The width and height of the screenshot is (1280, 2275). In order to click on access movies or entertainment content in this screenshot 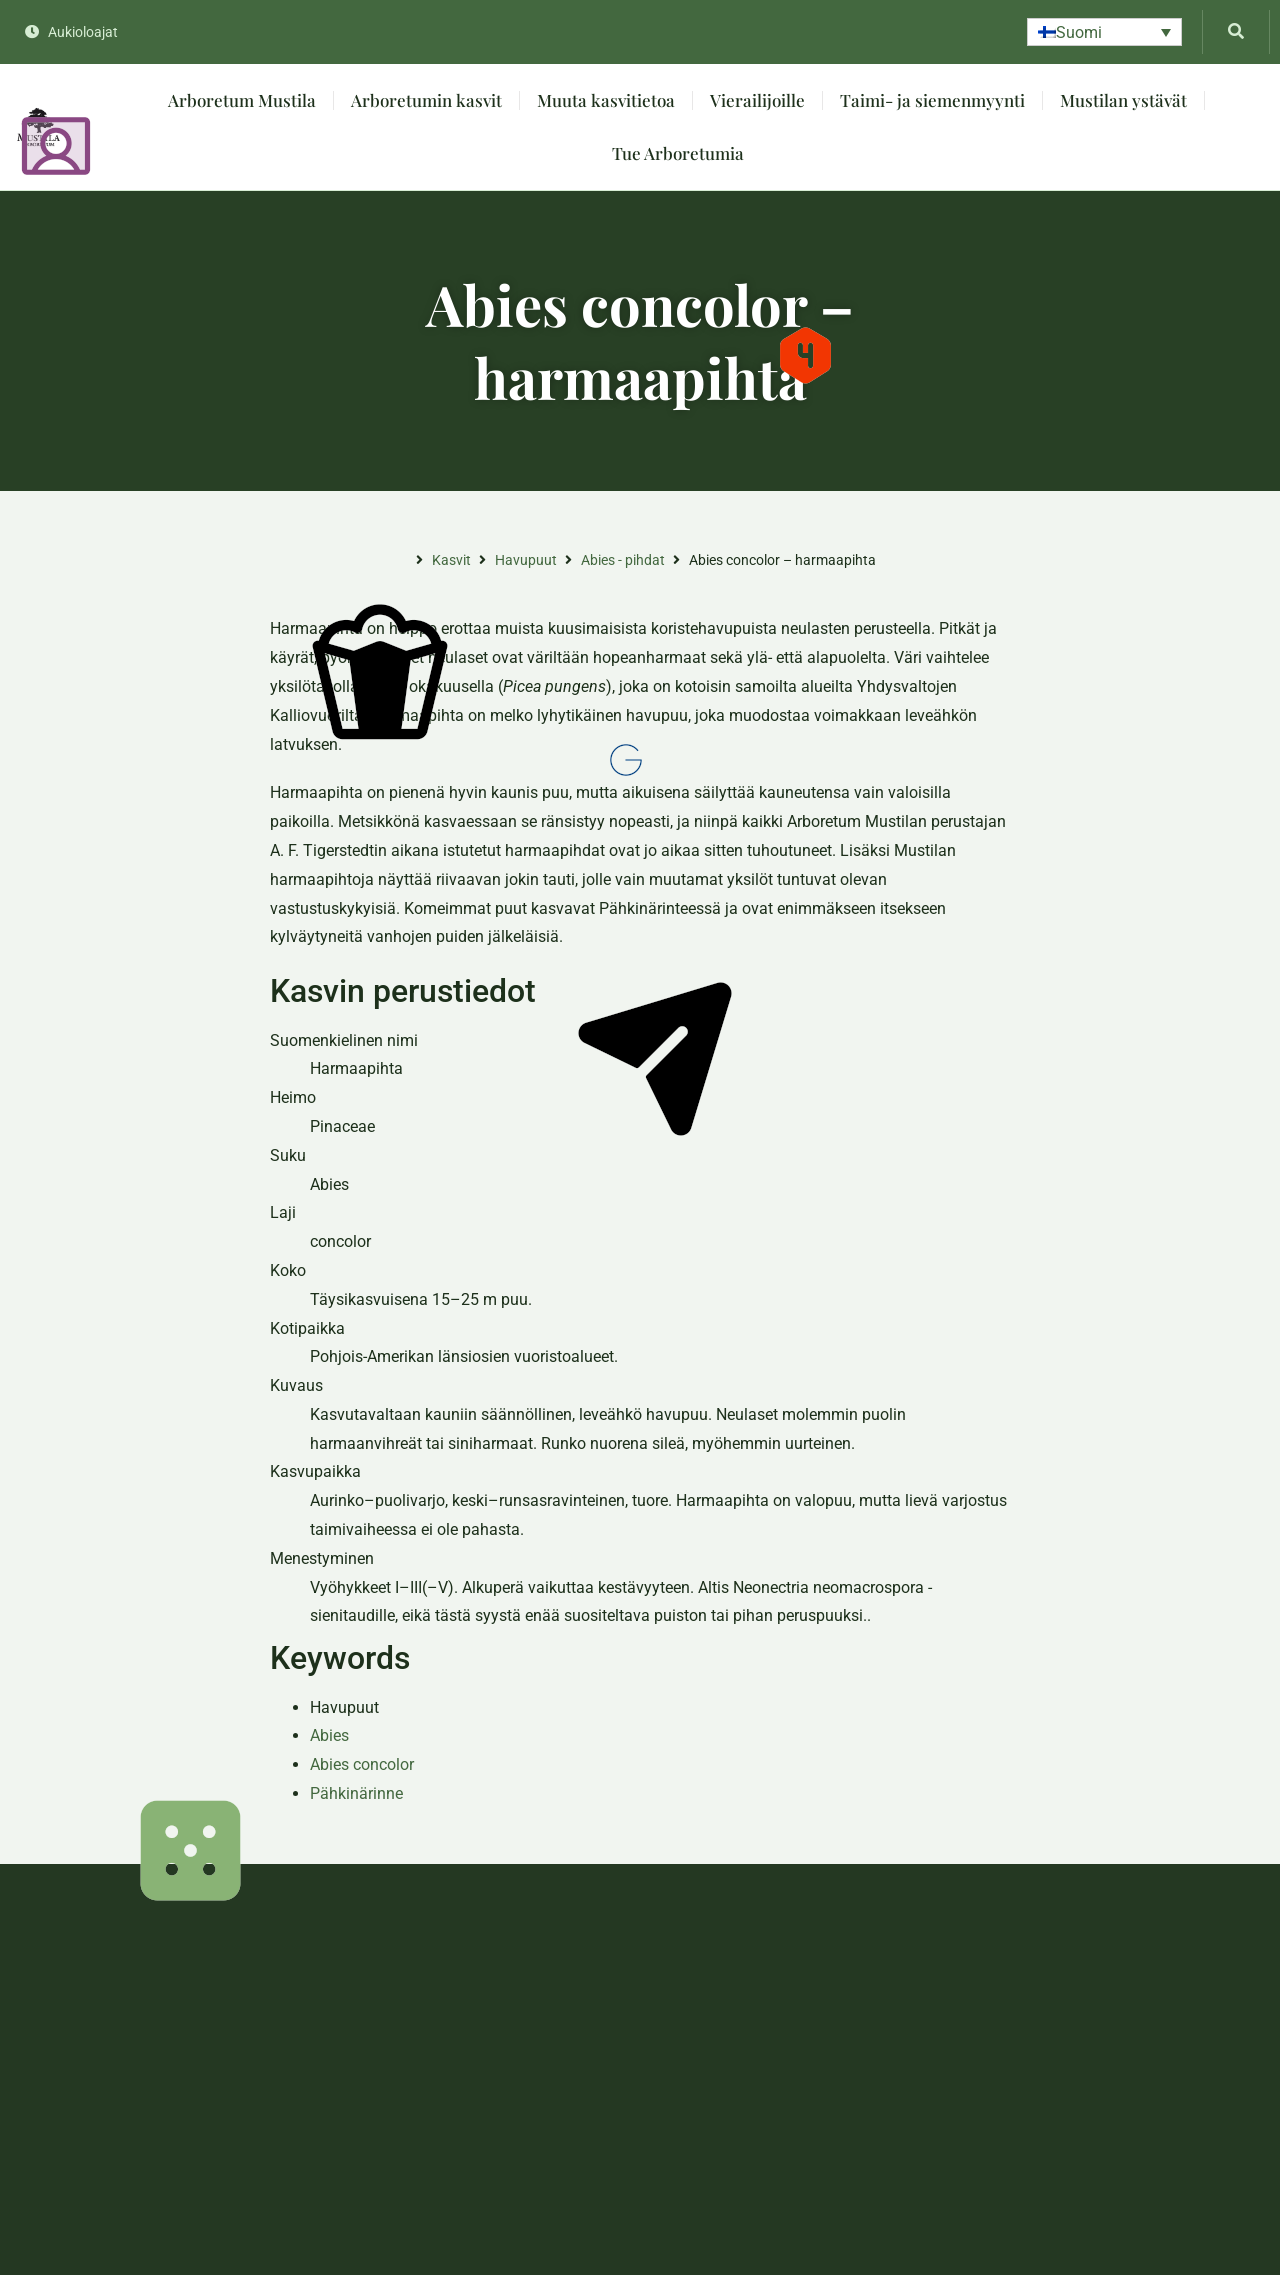, I will do `click(380, 677)`.